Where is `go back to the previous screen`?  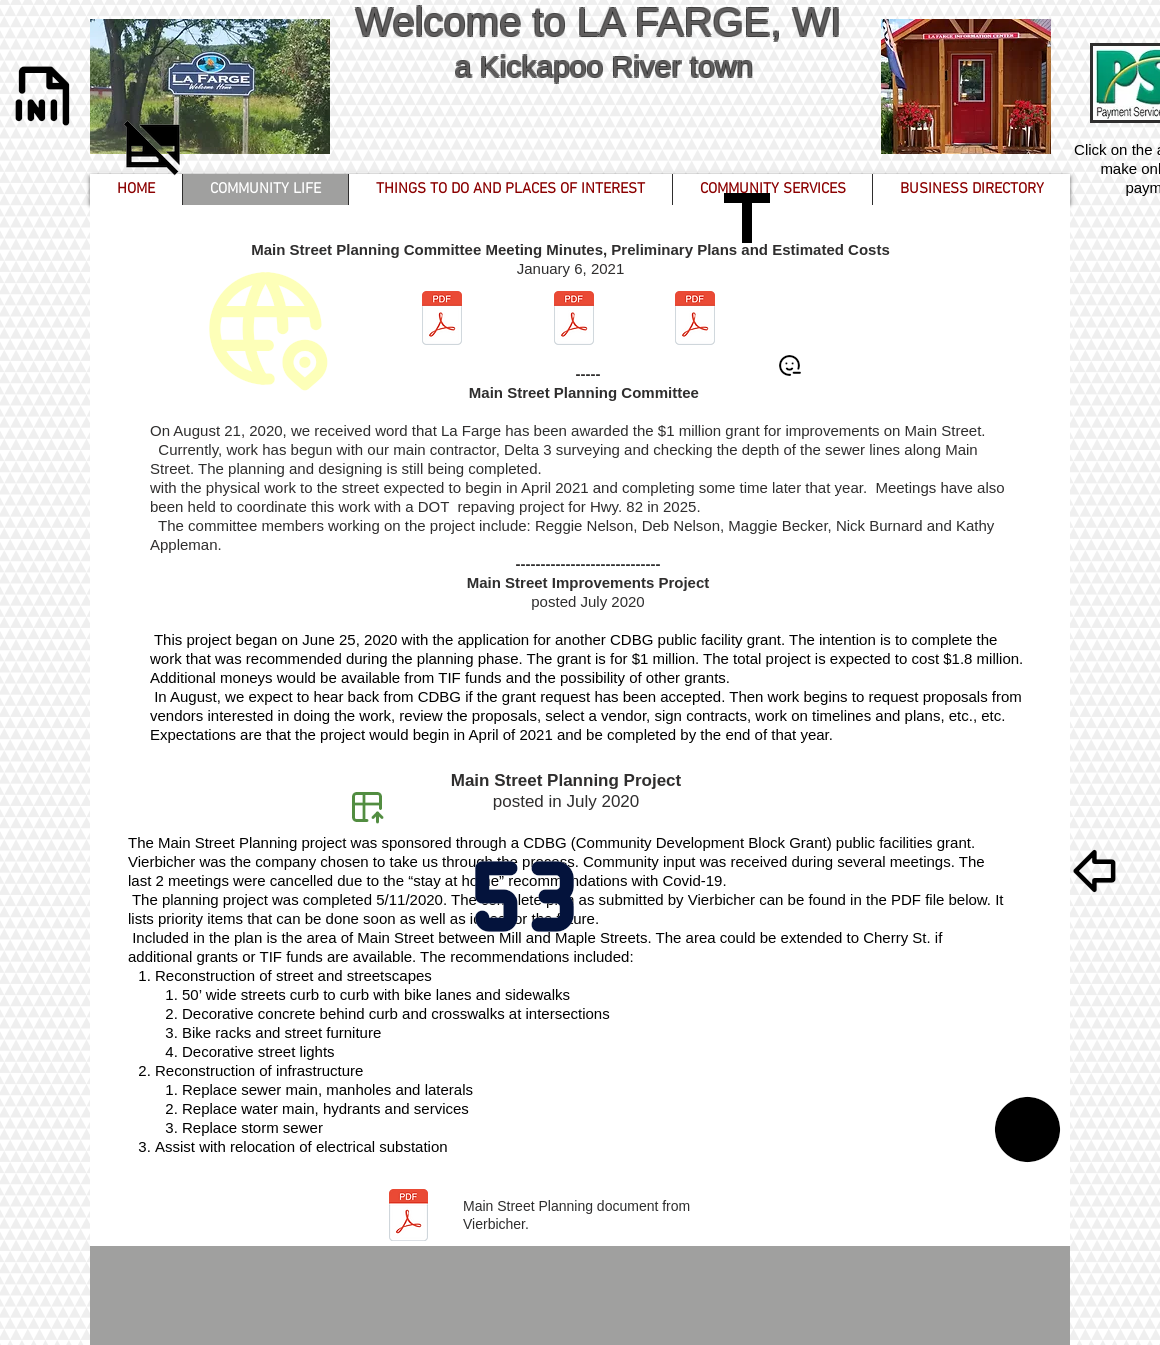
go back to the previous screen is located at coordinates (1096, 871).